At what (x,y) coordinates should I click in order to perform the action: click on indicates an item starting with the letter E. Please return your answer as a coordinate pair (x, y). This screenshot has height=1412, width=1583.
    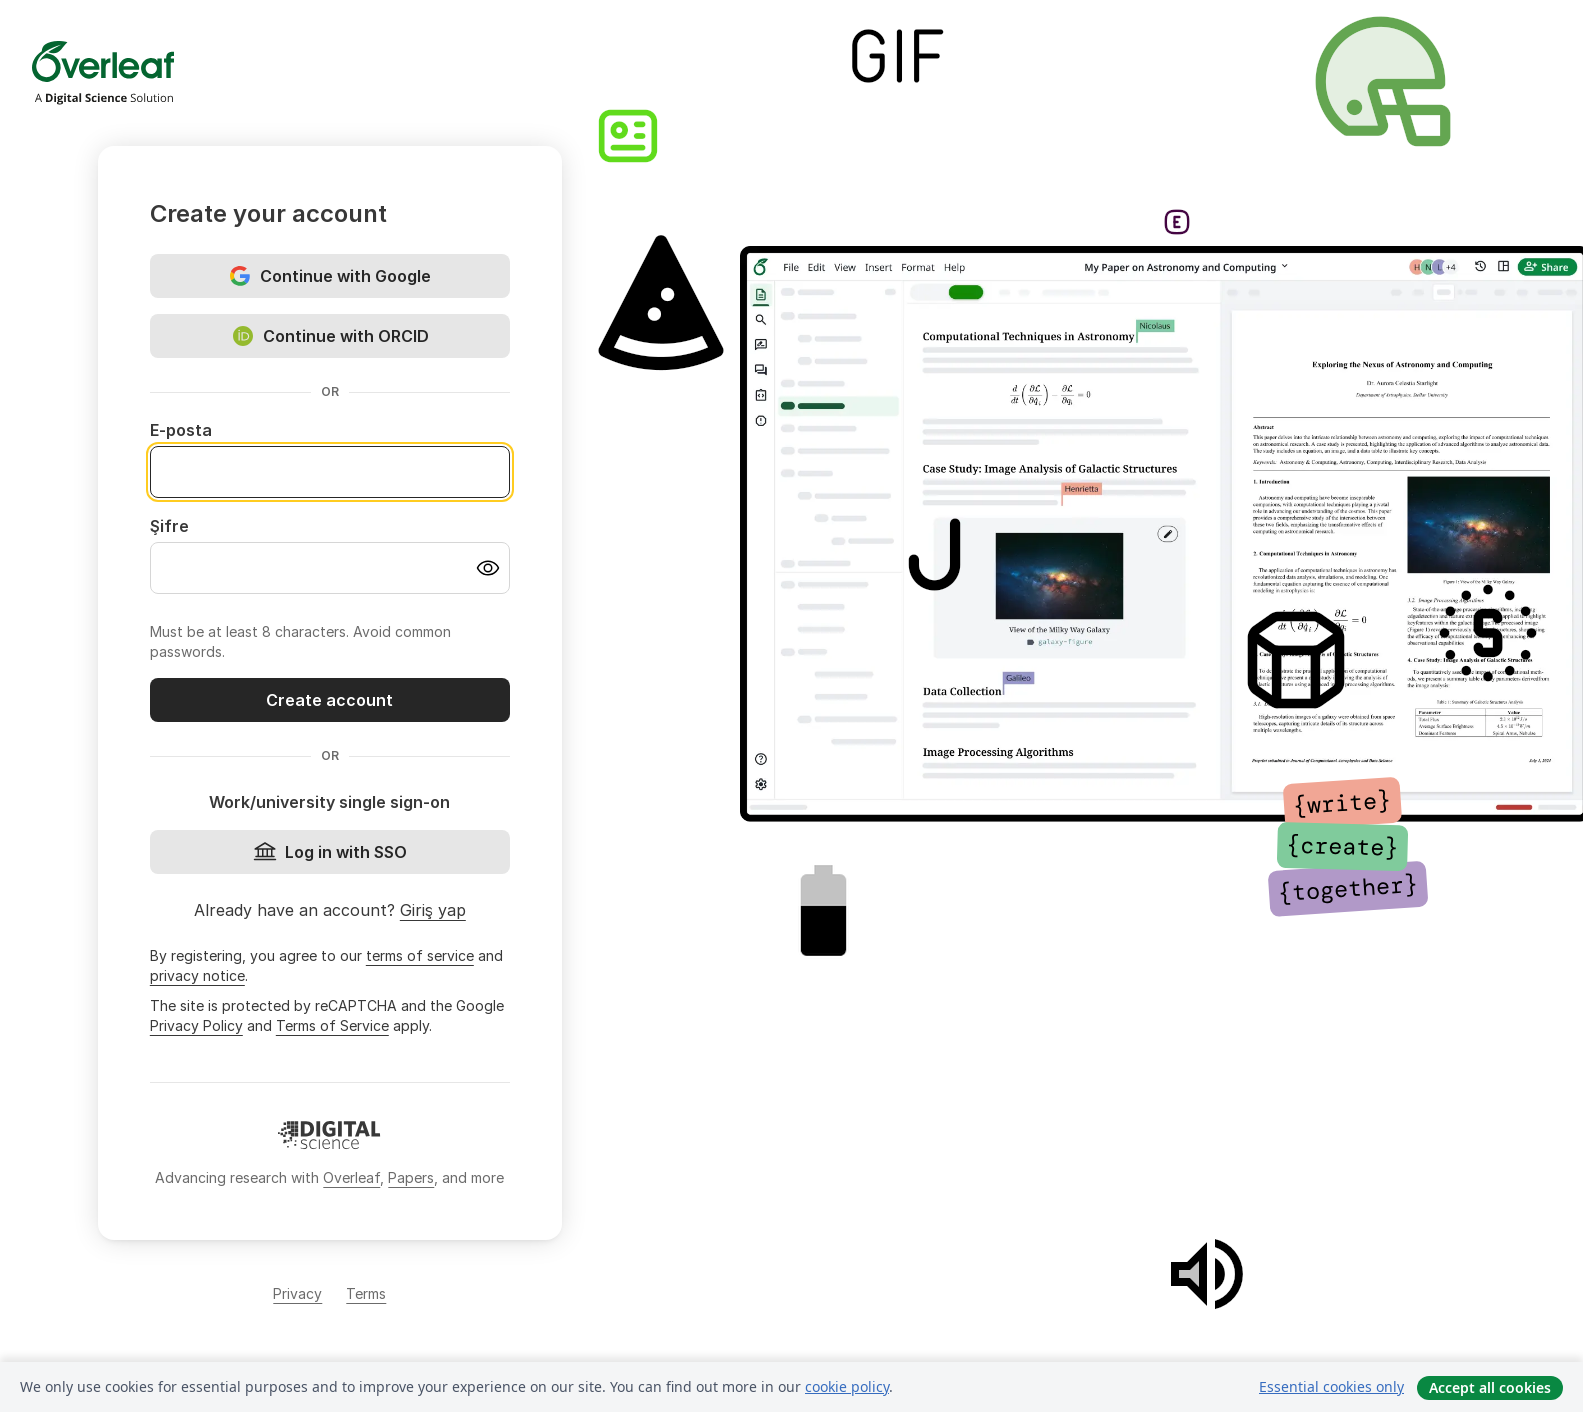
    Looking at the image, I should click on (1177, 222).